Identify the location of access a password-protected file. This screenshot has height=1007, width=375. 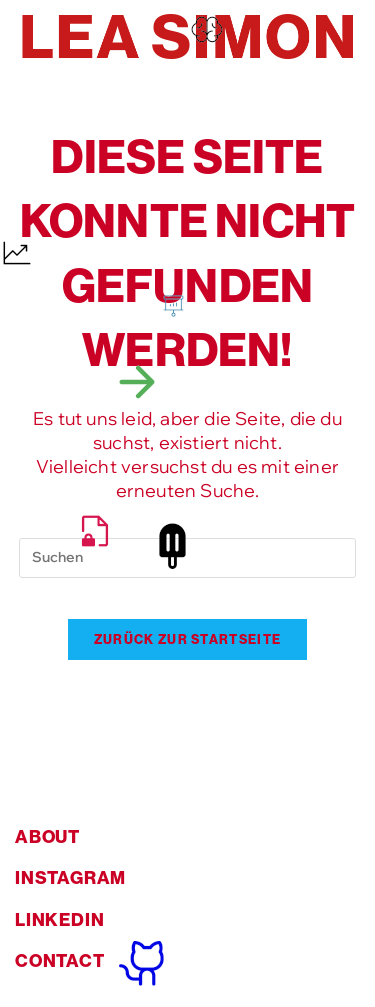
(95, 531).